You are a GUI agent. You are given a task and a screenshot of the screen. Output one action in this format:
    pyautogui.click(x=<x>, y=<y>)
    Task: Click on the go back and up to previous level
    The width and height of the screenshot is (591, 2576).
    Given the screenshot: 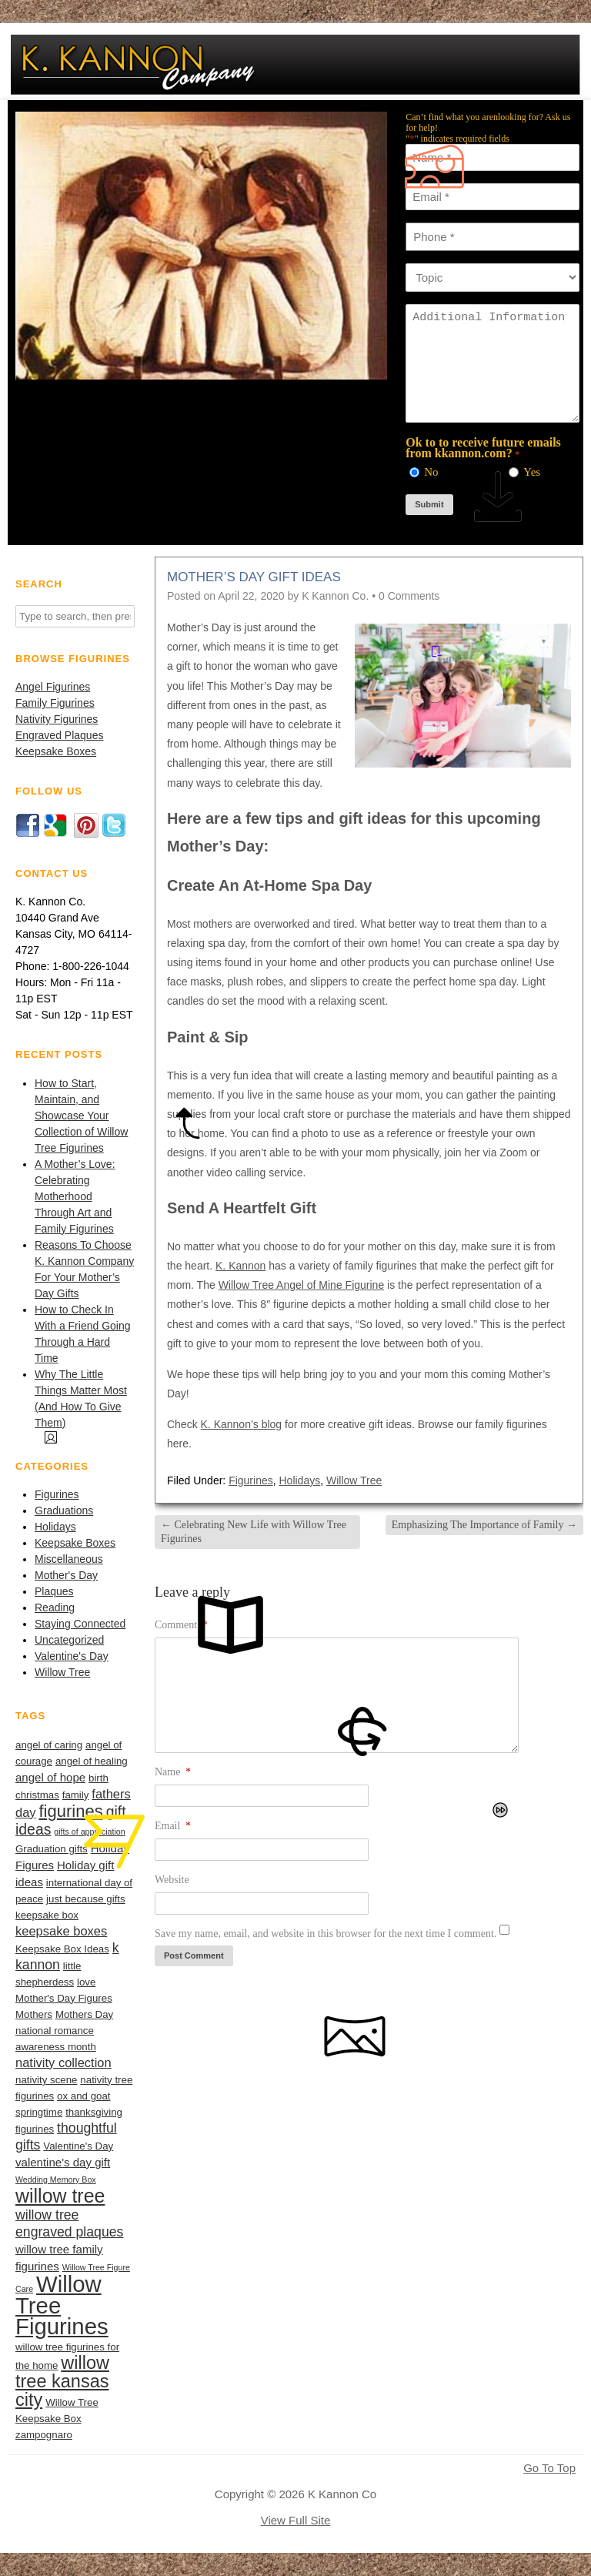 What is the action you would take?
    pyautogui.click(x=188, y=1123)
    